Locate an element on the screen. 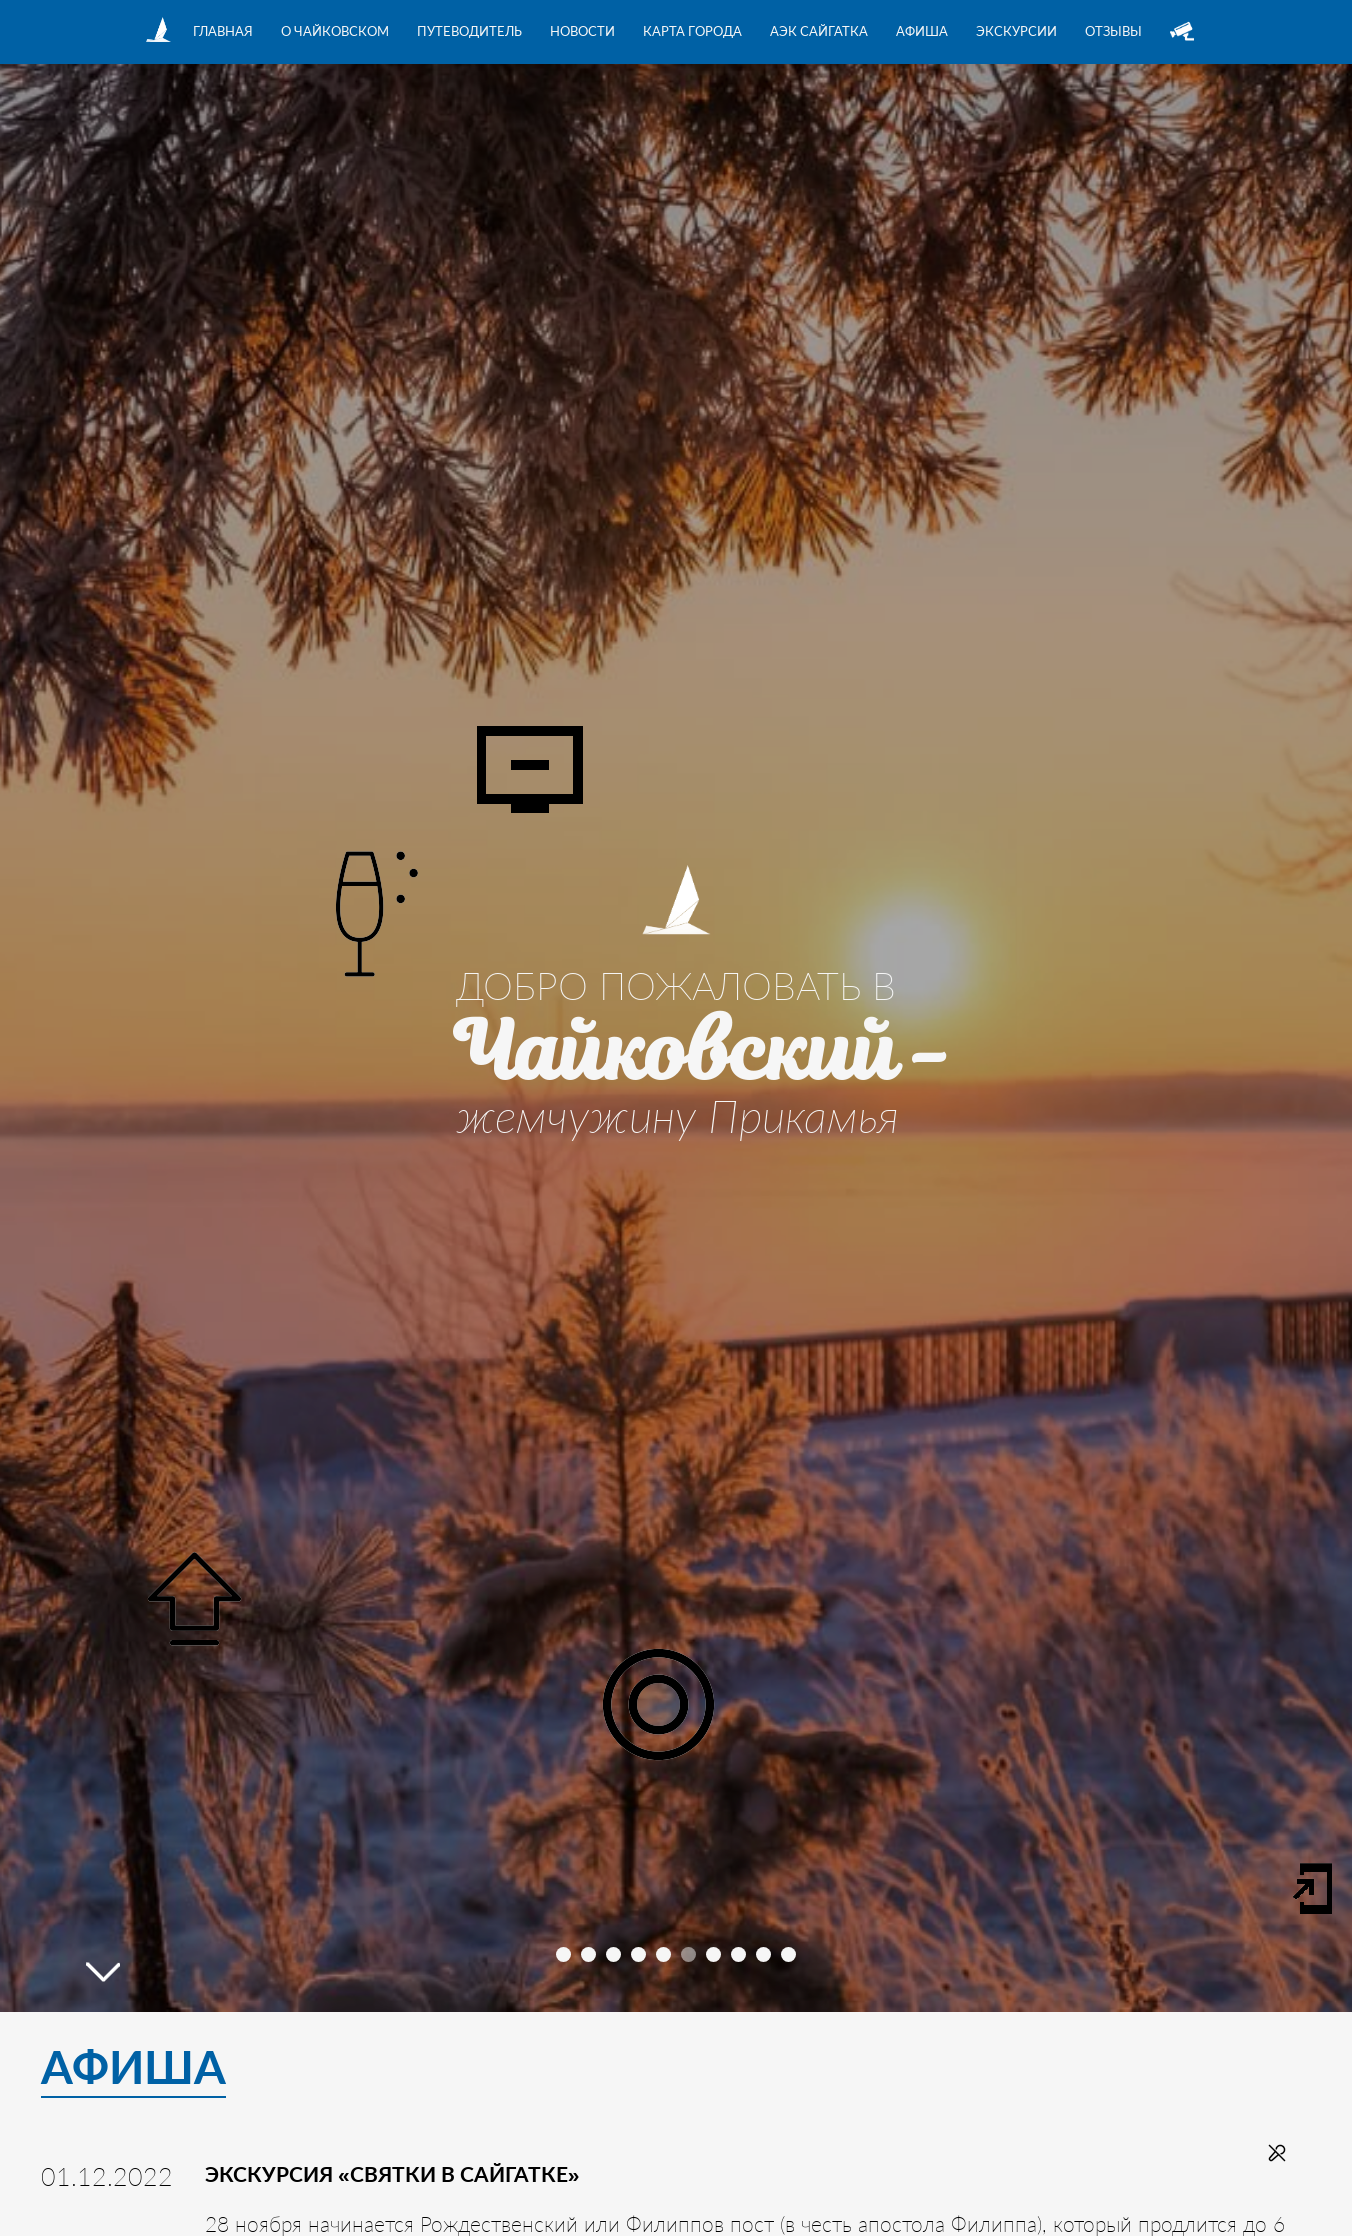  add shortcut to home screen is located at coordinates (1313, 1888).